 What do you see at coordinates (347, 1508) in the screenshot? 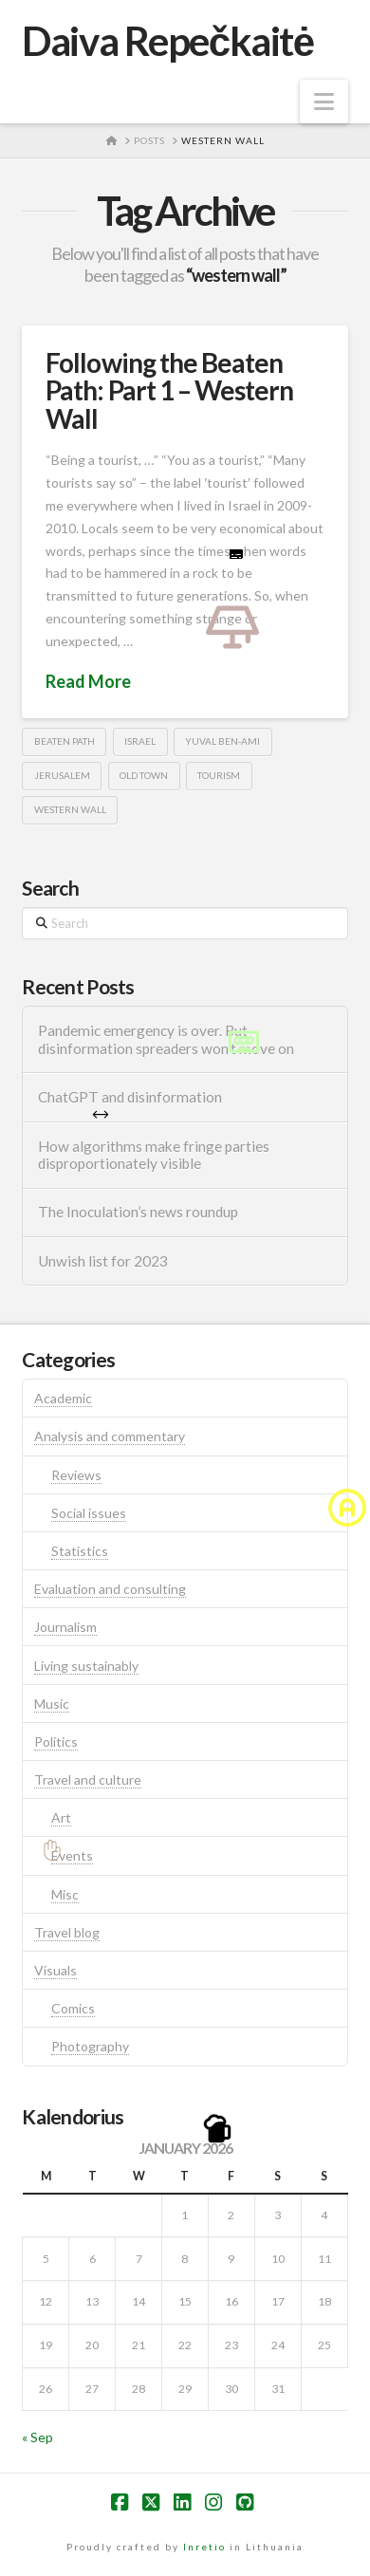
I see `indicates tumble dry at any heat setting` at bounding box center [347, 1508].